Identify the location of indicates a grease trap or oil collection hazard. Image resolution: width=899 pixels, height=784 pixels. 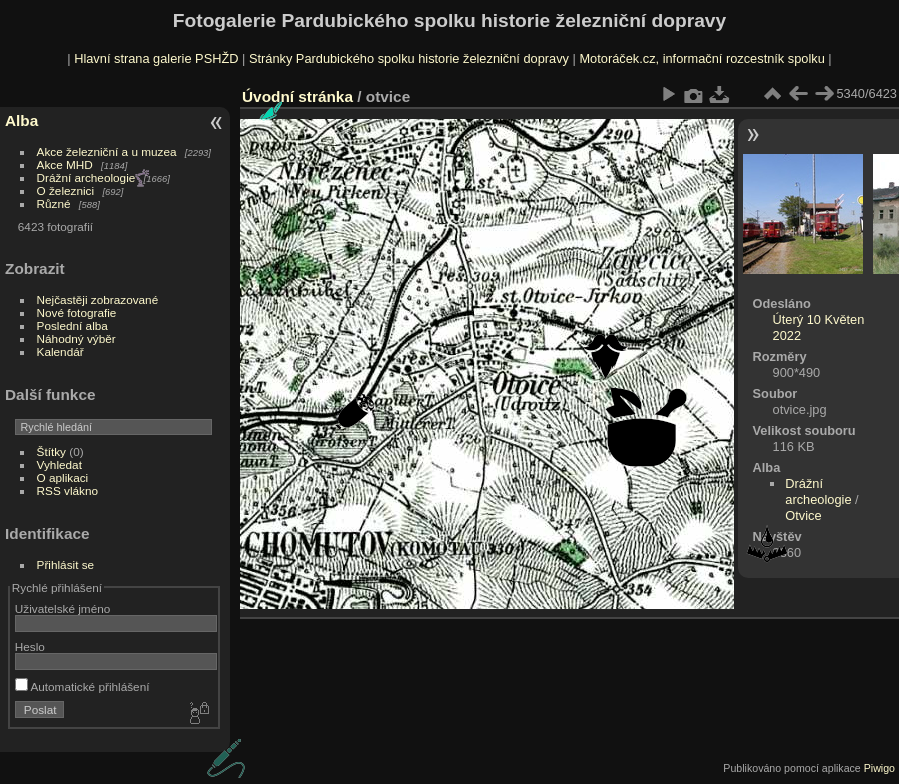
(767, 545).